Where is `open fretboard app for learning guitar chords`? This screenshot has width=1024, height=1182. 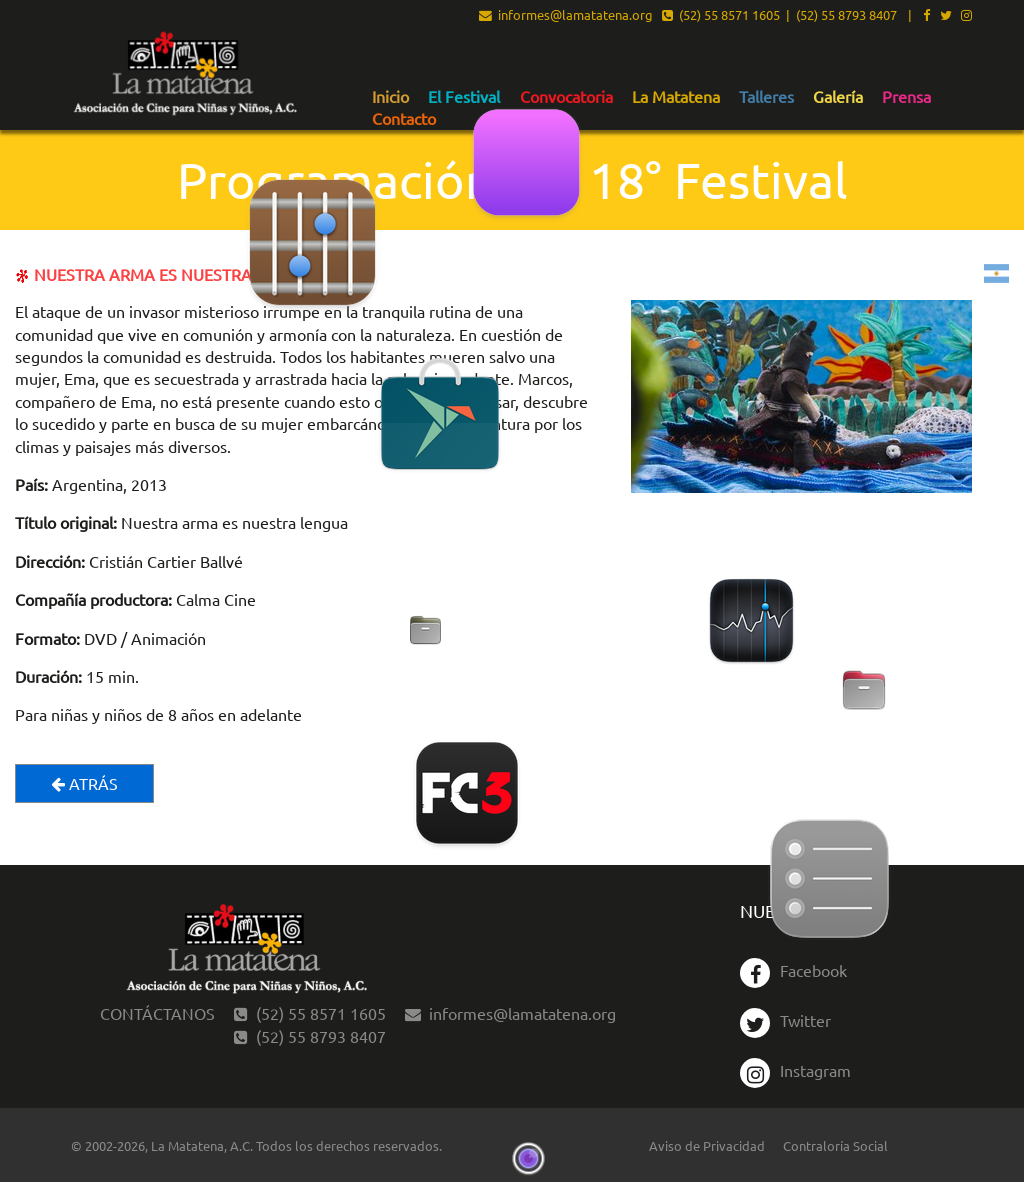 open fretboard app for learning guitar chords is located at coordinates (312, 242).